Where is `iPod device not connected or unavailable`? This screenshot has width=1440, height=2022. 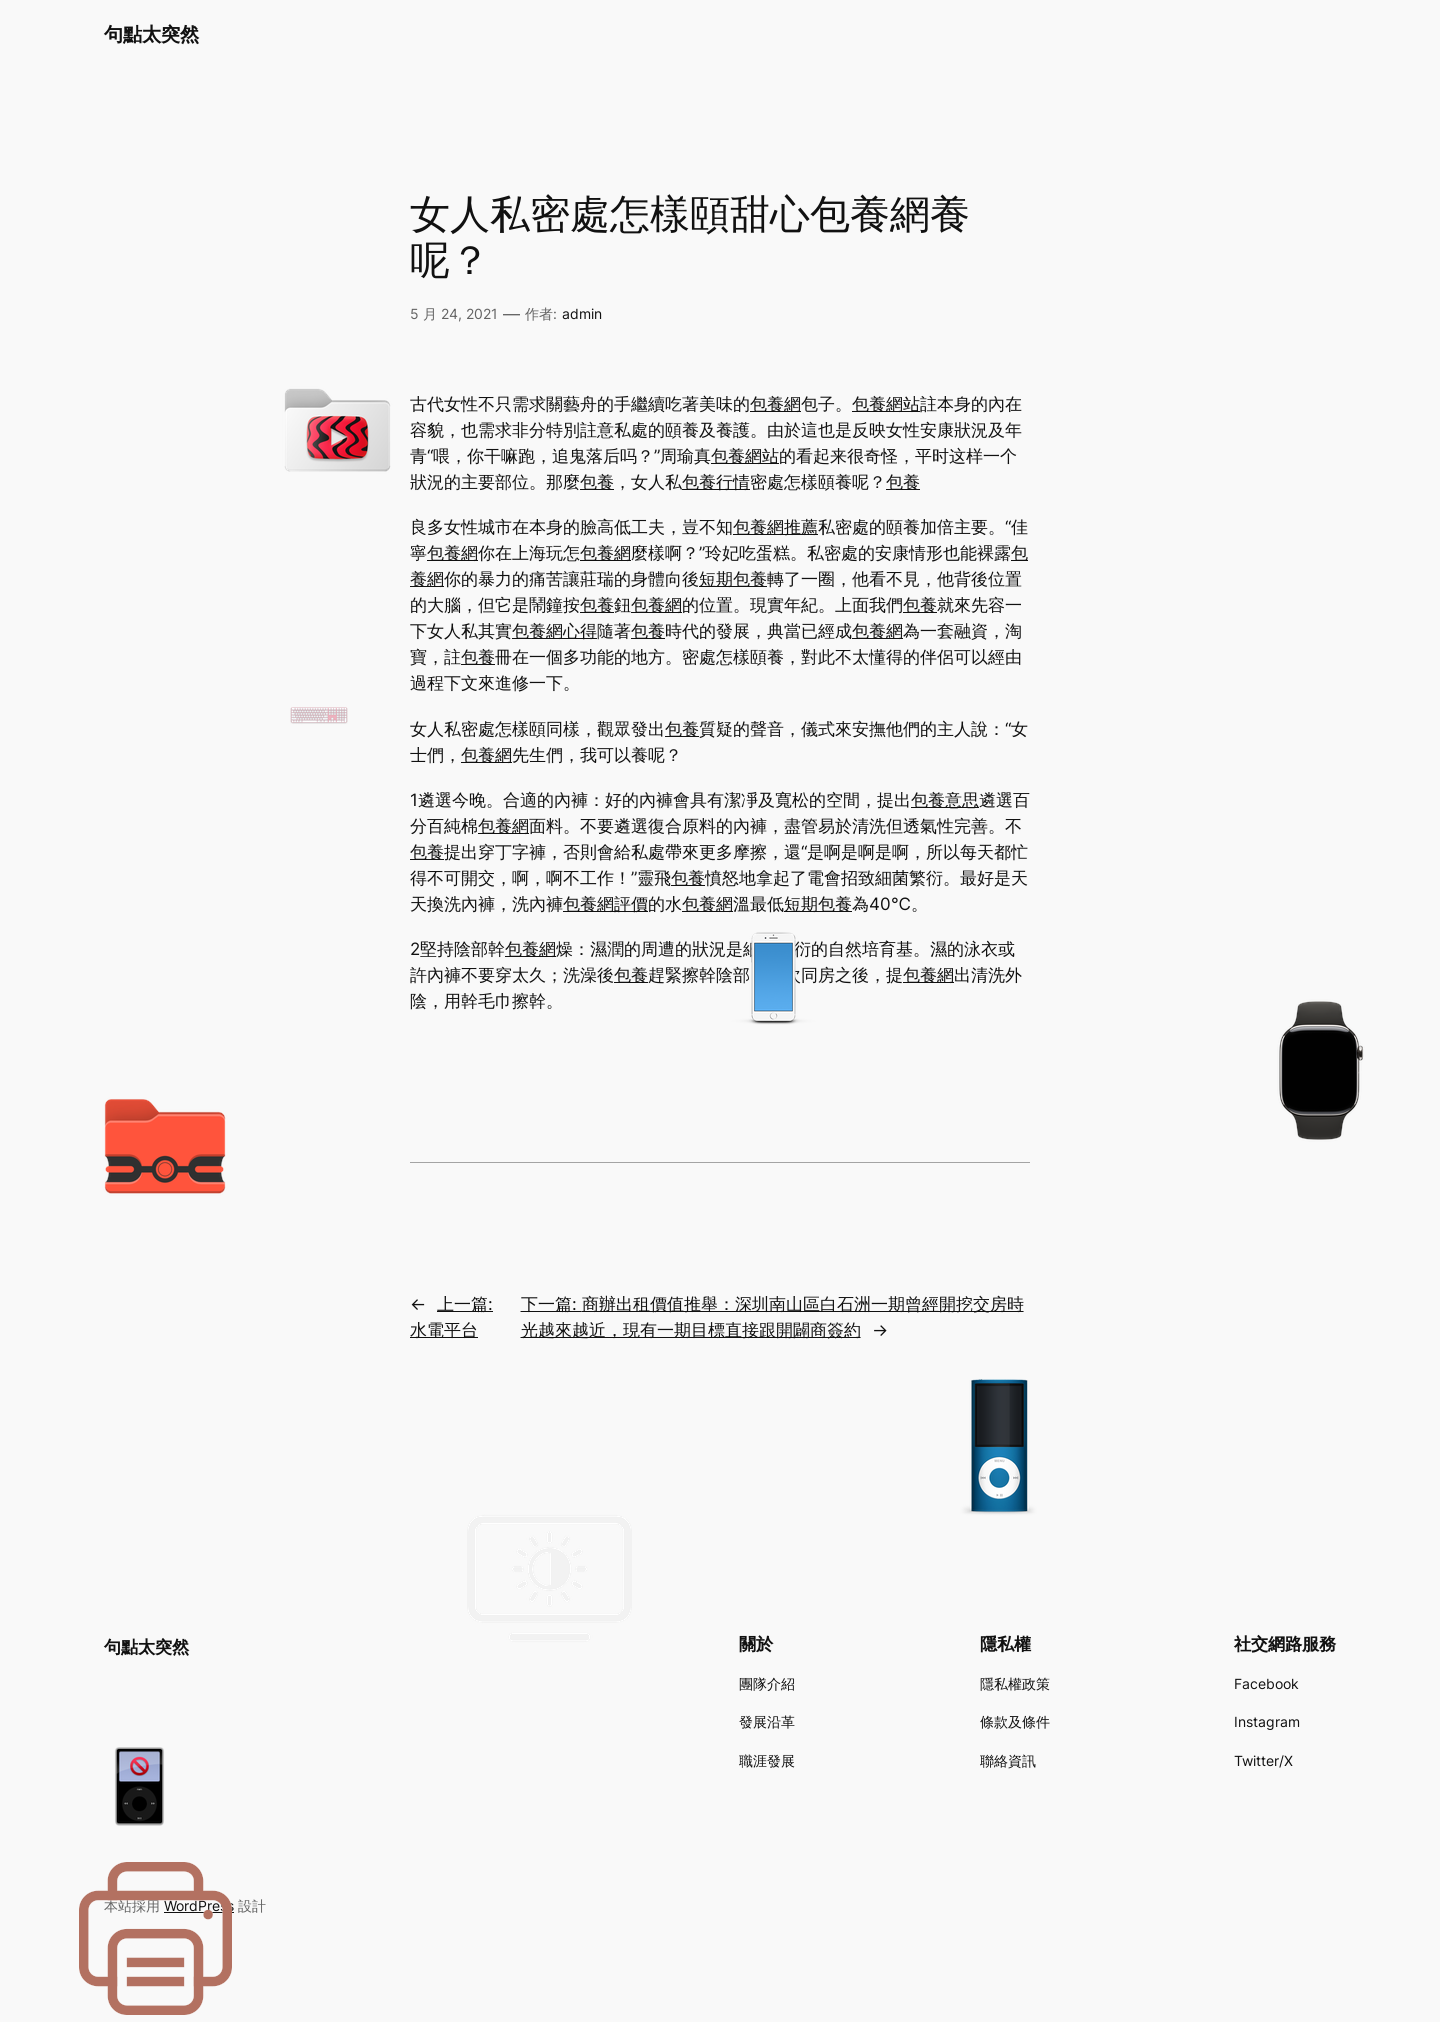
iPod device not connected or unavailable is located at coordinates (139, 1786).